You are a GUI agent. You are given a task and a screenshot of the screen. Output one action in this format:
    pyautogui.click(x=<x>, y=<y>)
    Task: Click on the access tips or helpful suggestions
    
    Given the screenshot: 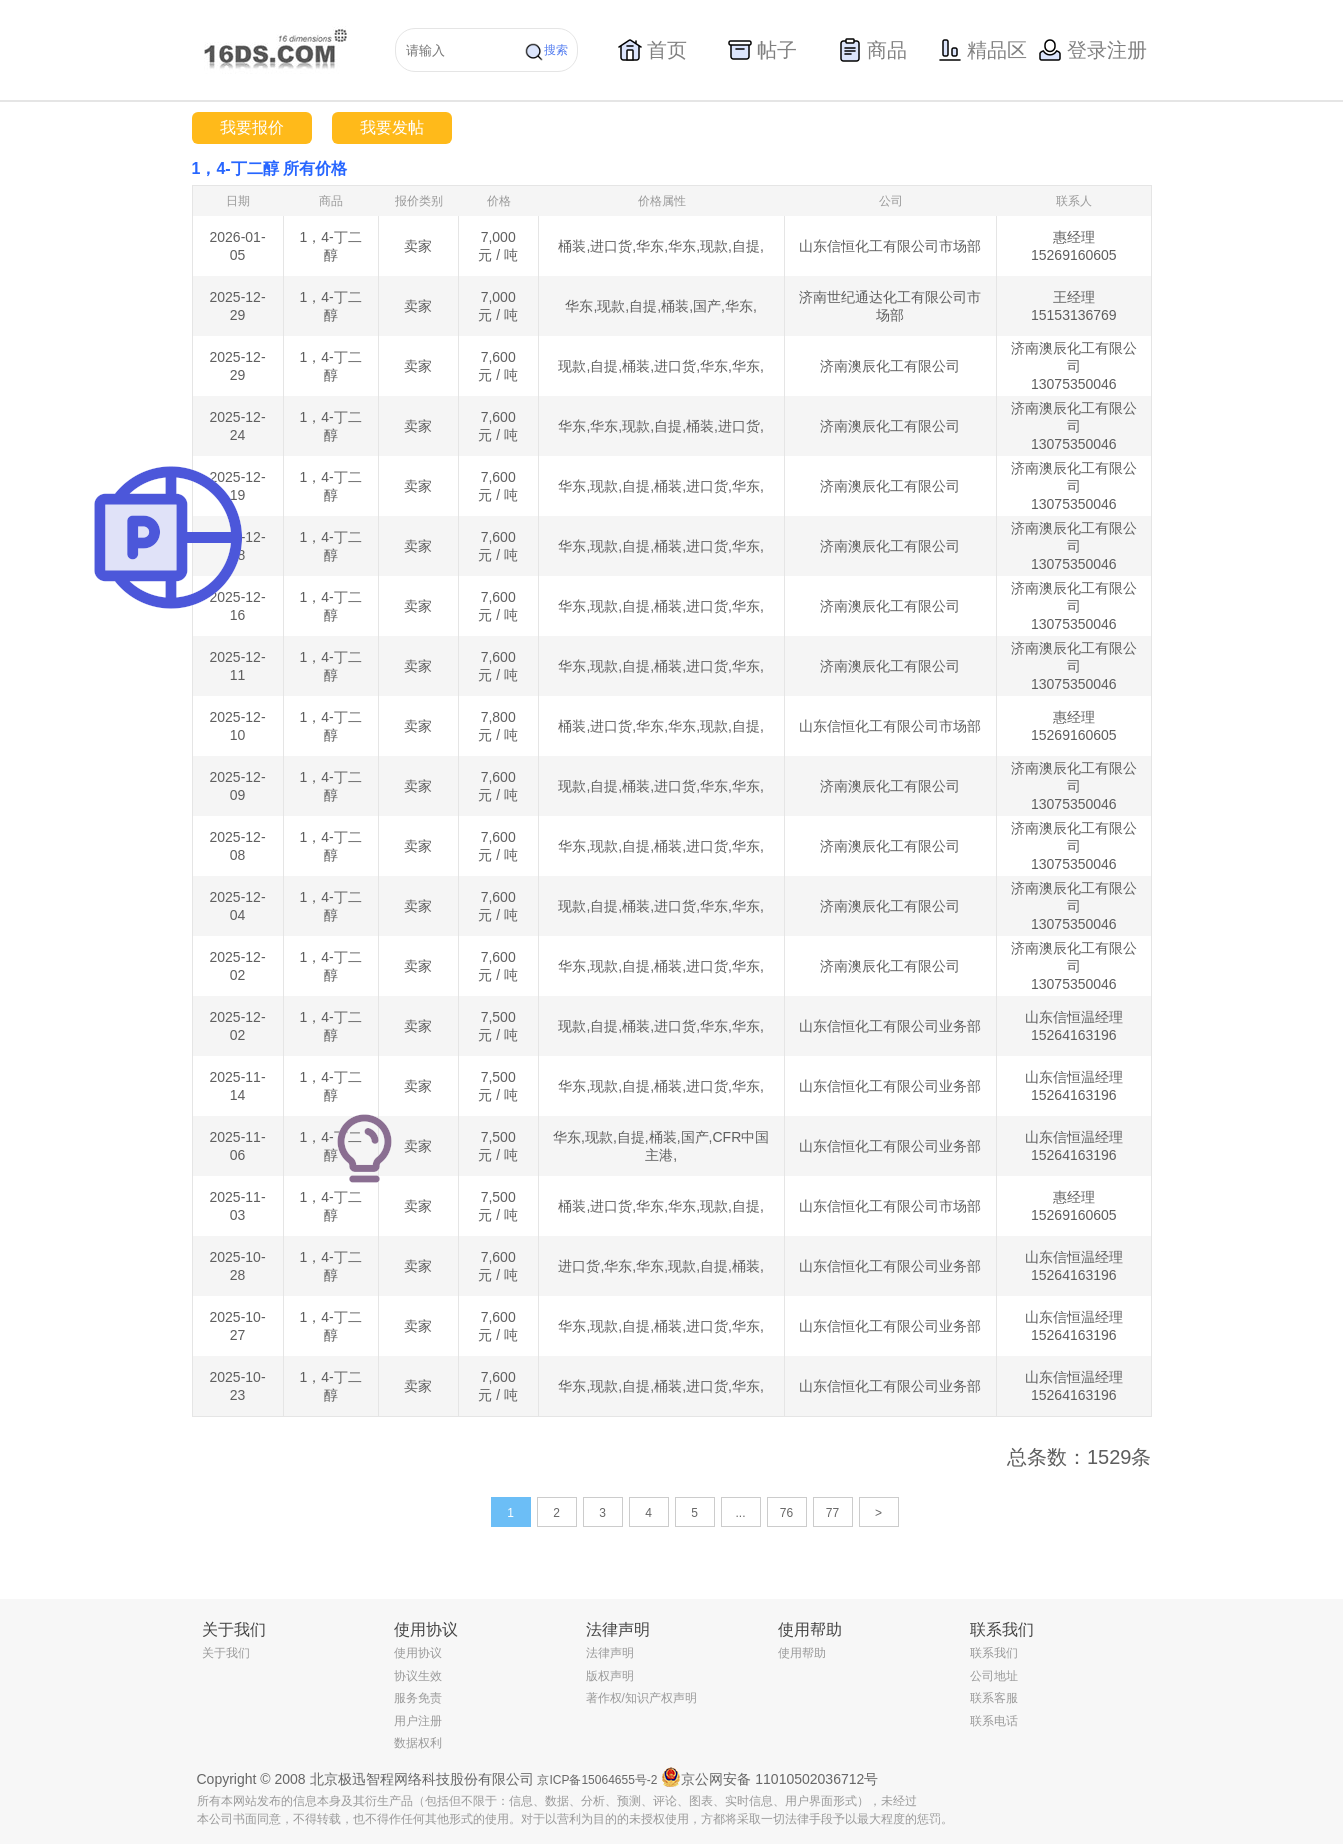 What is the action you would take?
    pyautogui.click(x=364, y=1148)
    